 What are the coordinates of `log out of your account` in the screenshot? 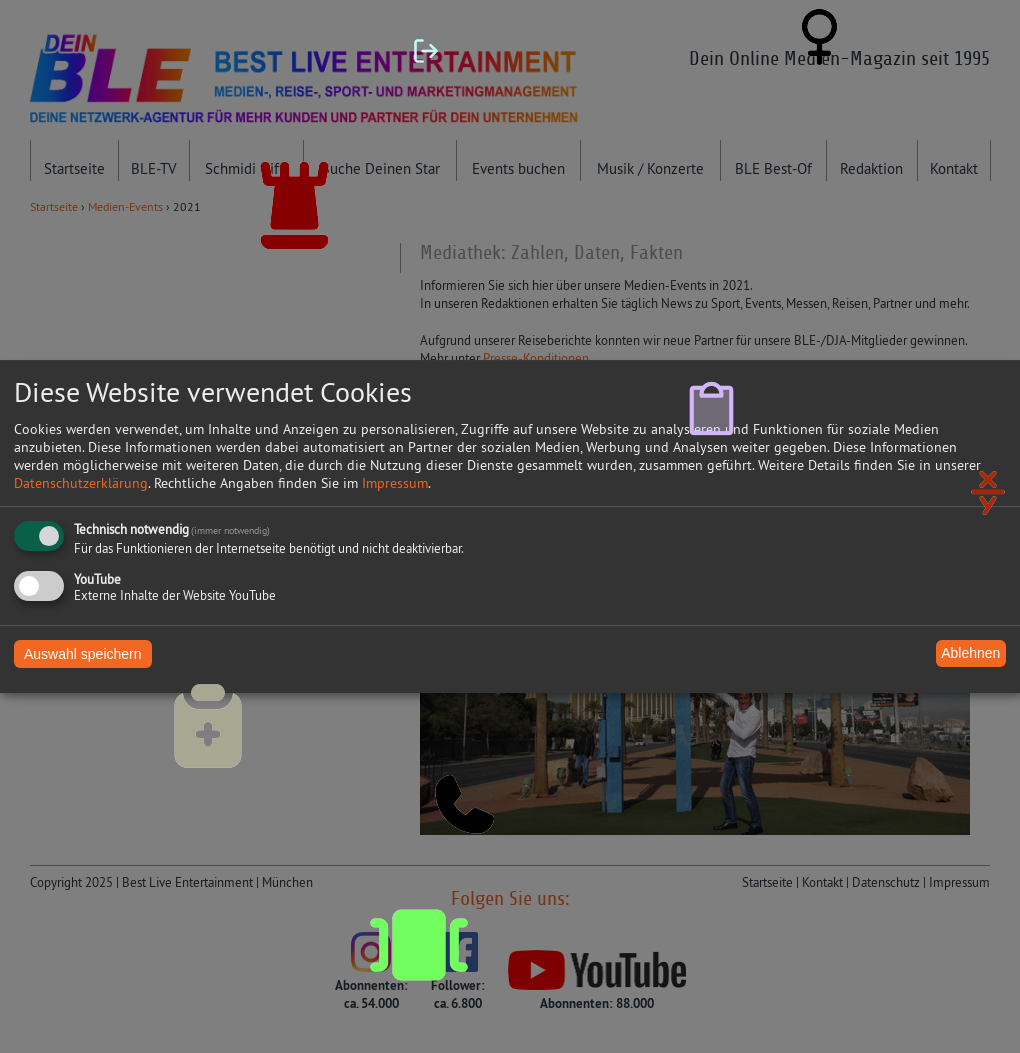 It's located at (426, 51).